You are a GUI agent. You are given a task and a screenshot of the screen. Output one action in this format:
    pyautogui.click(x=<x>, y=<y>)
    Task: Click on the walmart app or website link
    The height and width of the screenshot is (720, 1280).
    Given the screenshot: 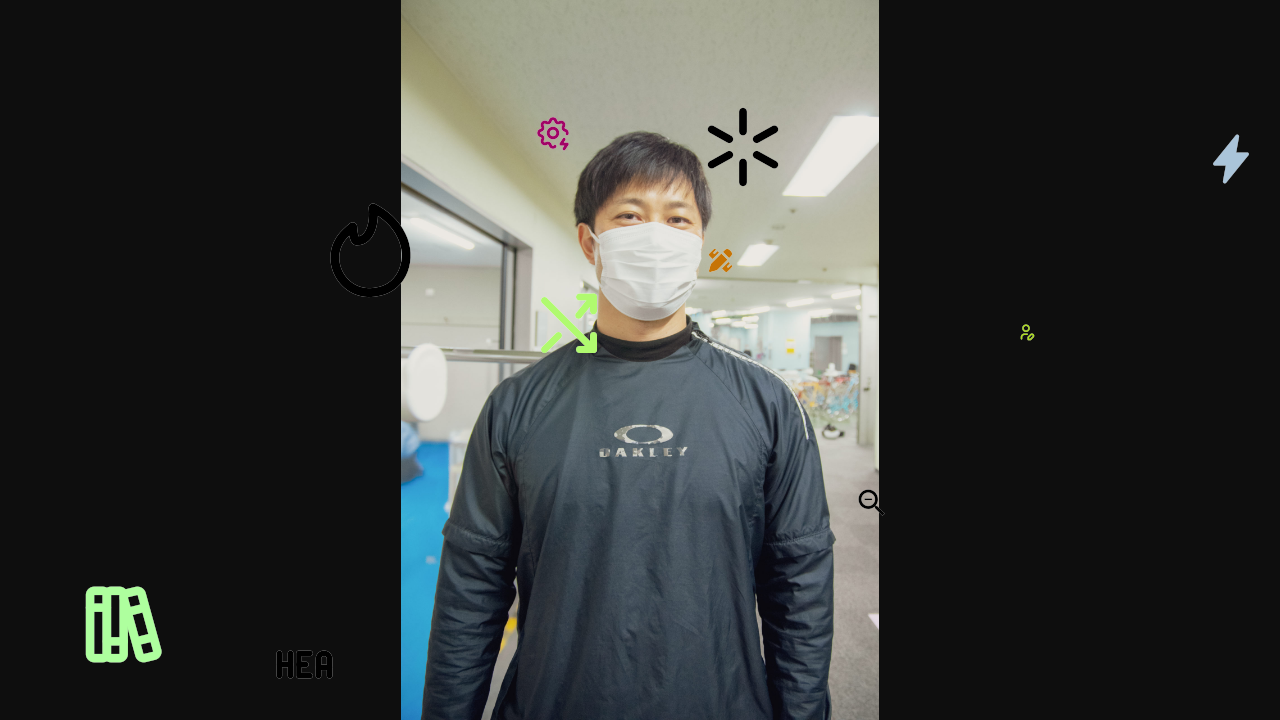 What is the action you would take?
    pyautogui.click(x=743, y=147)
    